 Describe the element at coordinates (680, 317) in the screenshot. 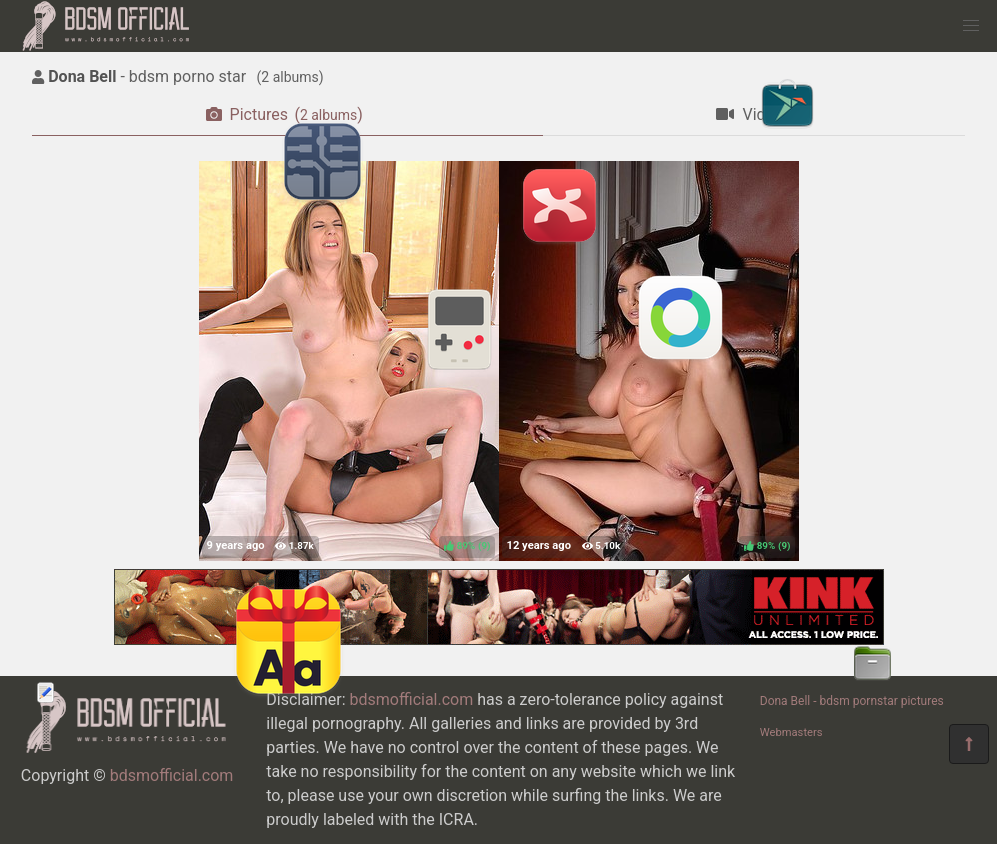

I see `open synergy app for keyboard and mouse sharing` at that location.